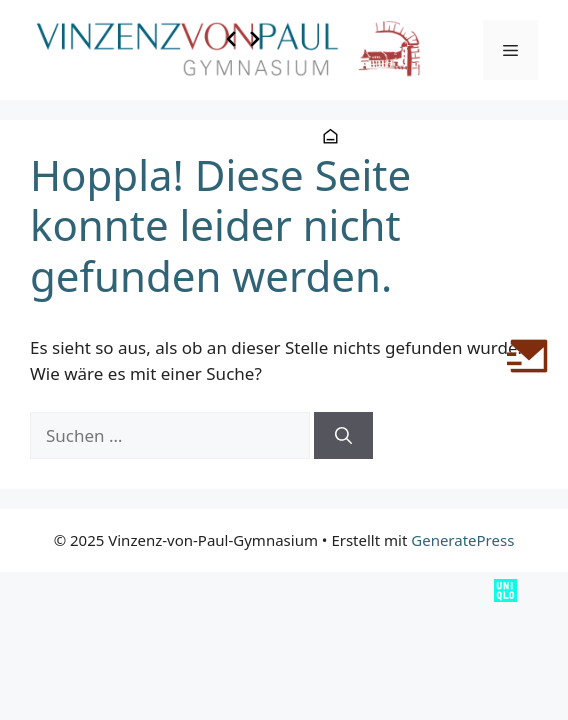 Image resolution: width=568 pixels, height=720 pixels. Describe the element at coordinates (243, 39) in the screenshot. I see `view or edit source code` at that location.